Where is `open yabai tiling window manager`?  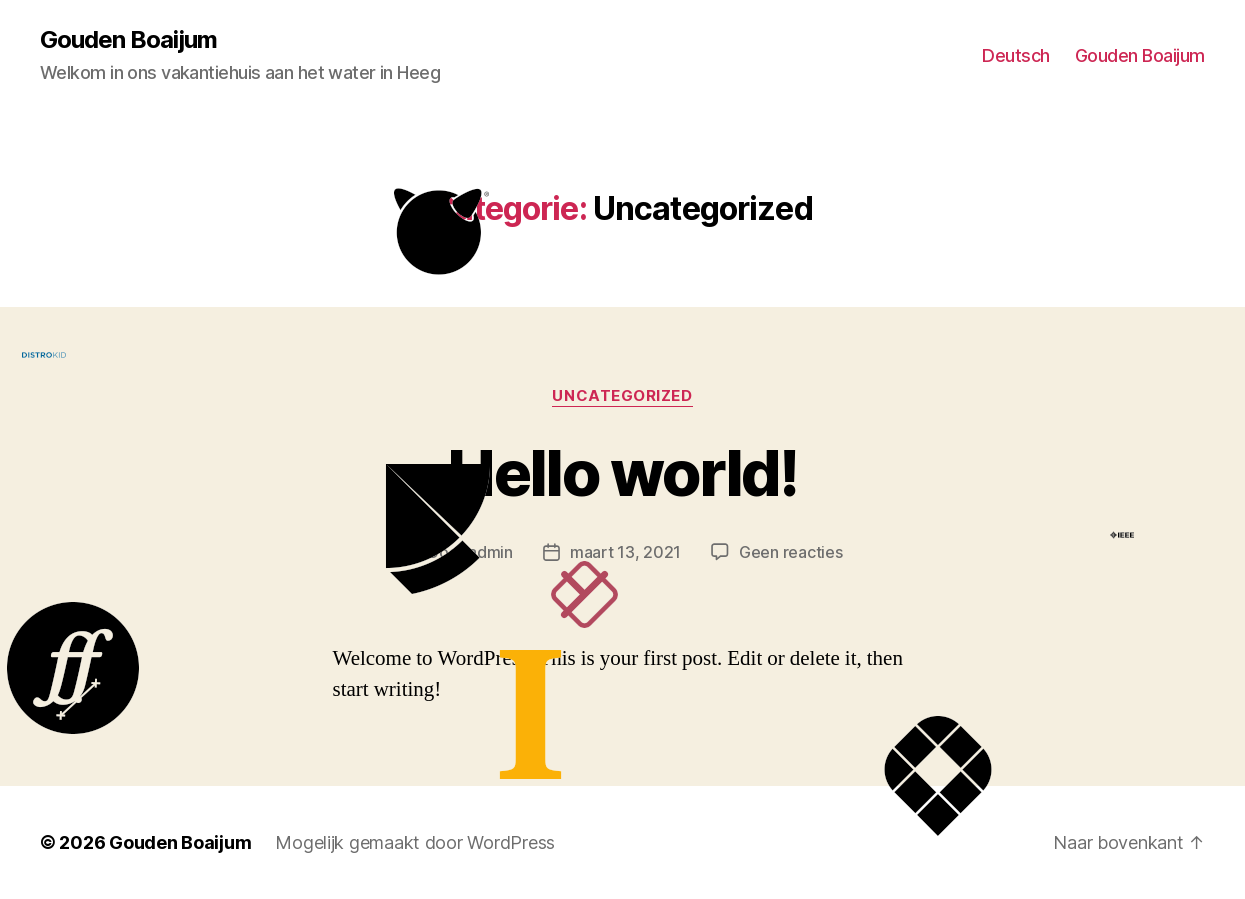 open yabai tiling window manager is located at coordinates (584, 594).